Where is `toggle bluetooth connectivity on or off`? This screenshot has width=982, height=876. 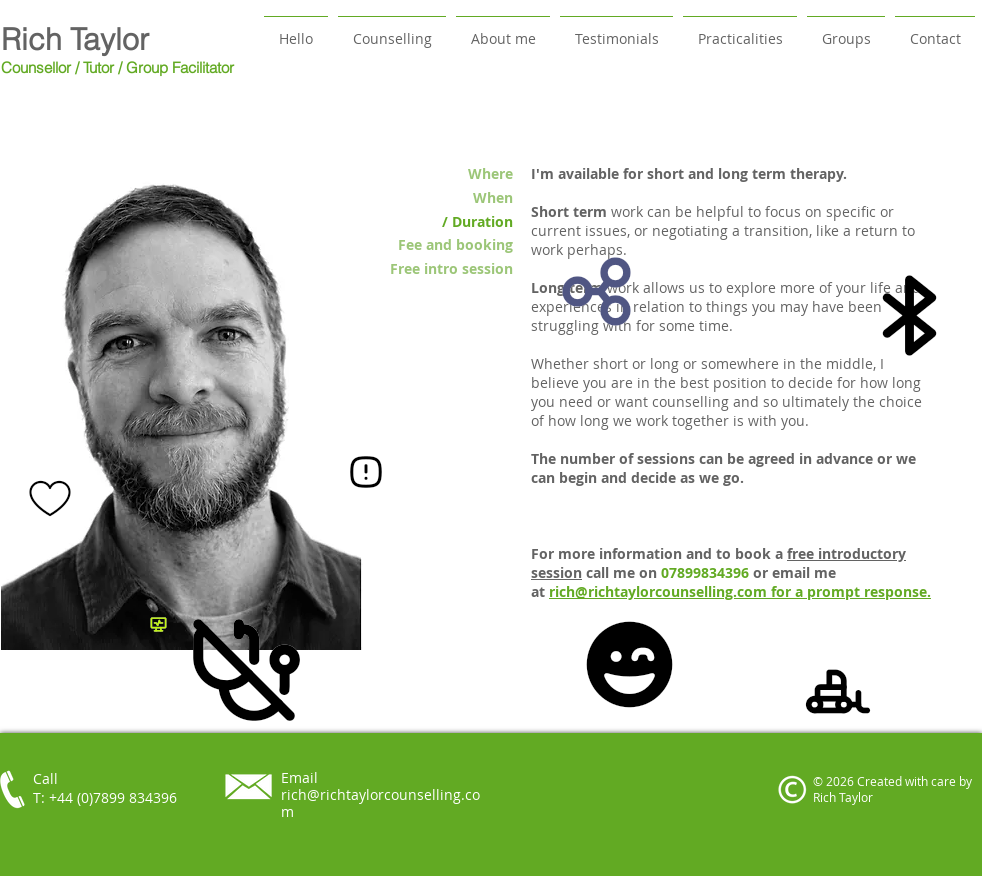
toggle bluetooth connectivity on or off is located at coordinates (909, 315).